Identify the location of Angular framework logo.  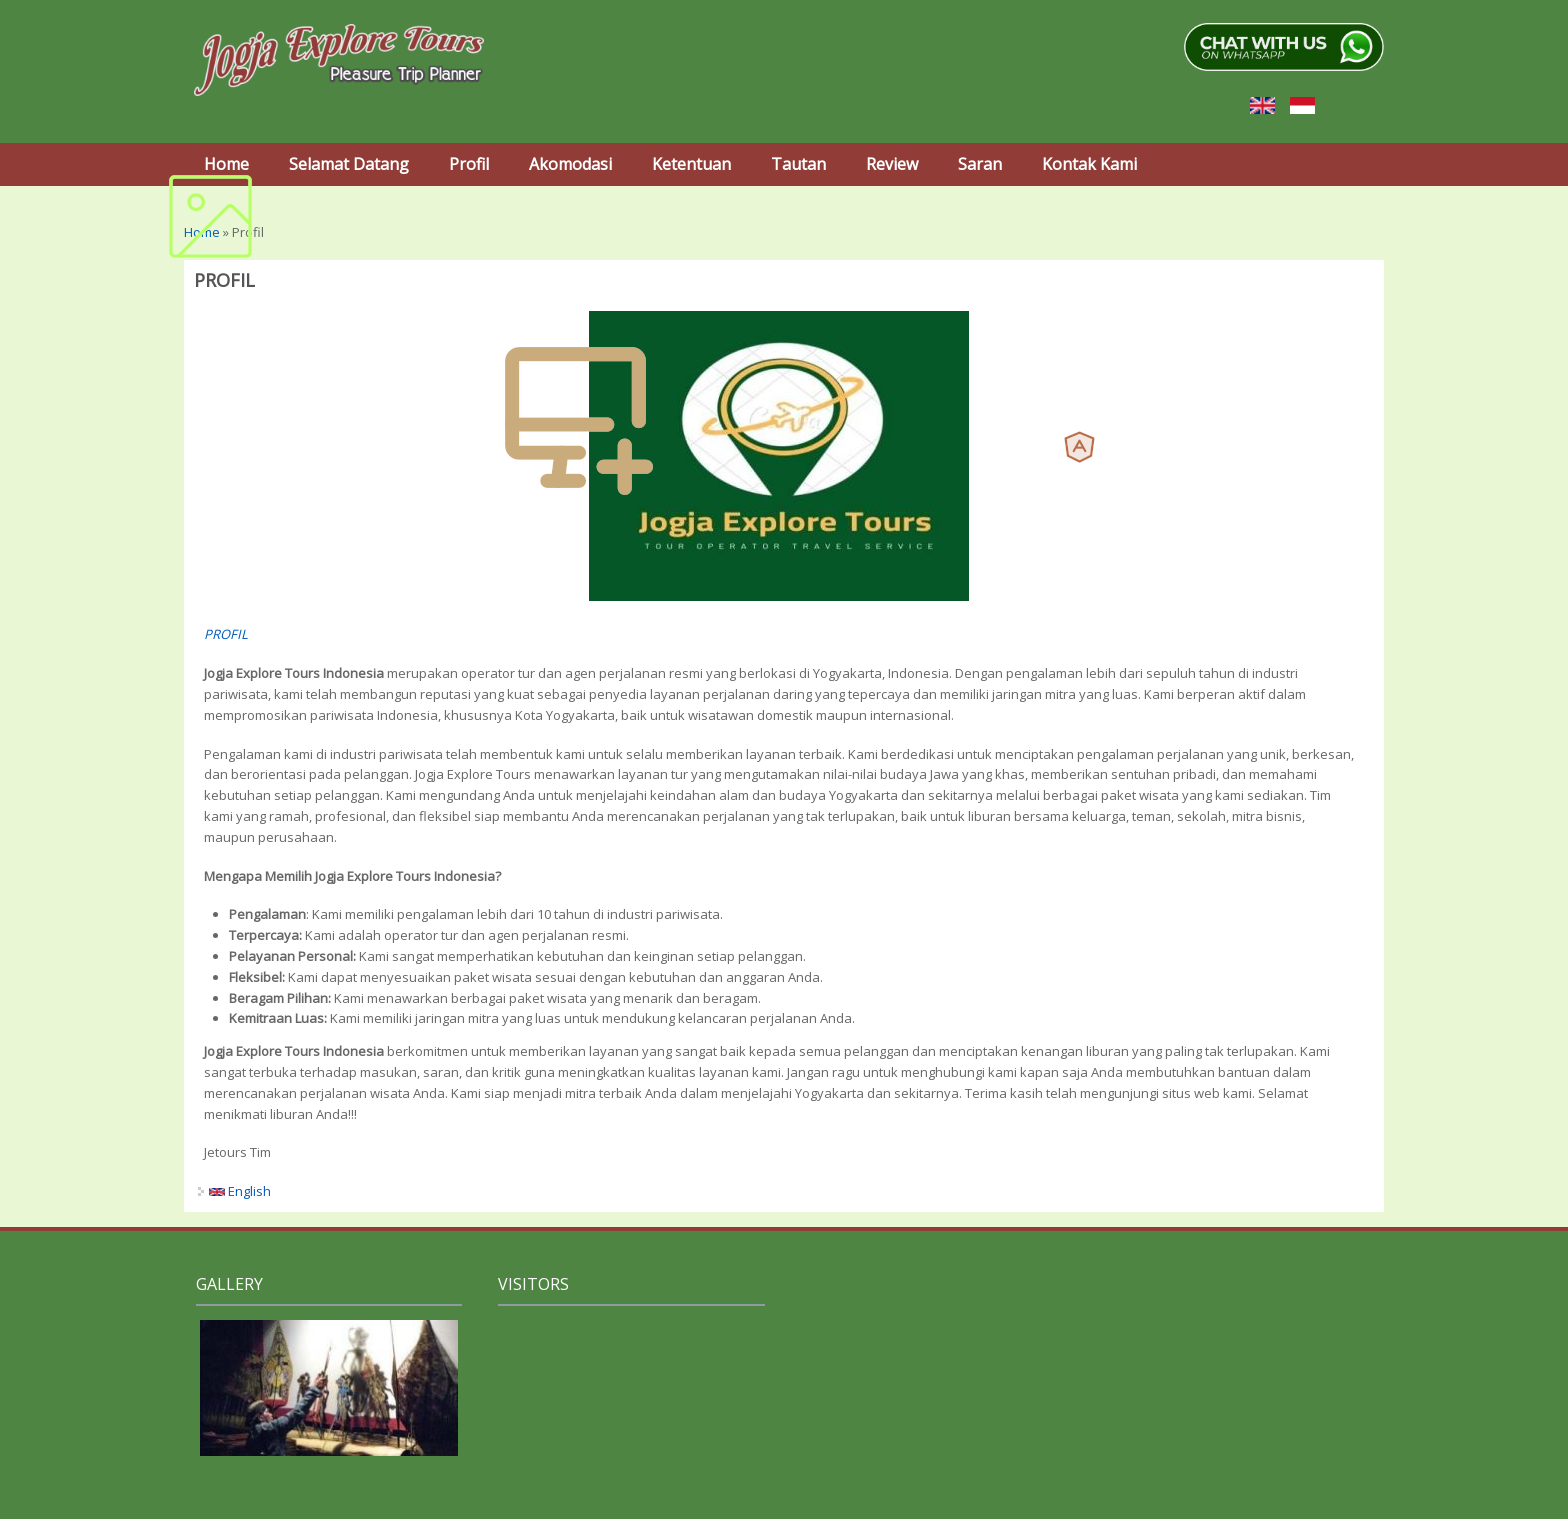
(1079, 446).